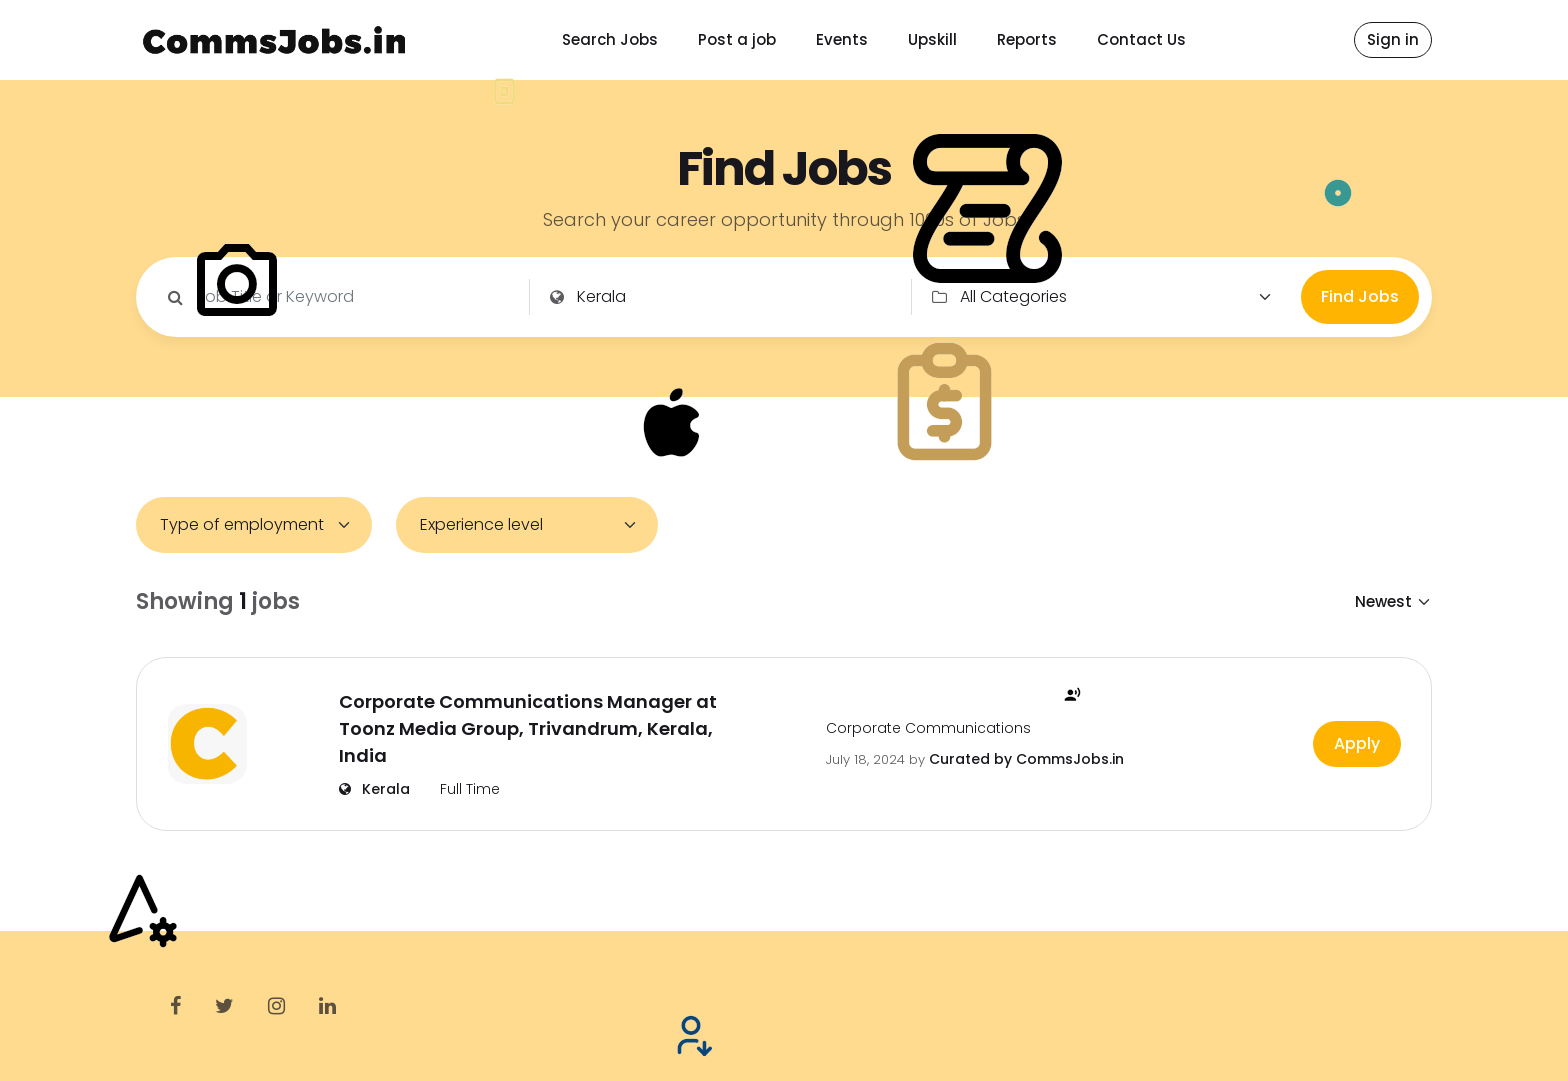  What do you see at coordinates (1072, 694) in the screenshot?
I see `activate voice recording or speech input` at bounding box center [1072, 694].